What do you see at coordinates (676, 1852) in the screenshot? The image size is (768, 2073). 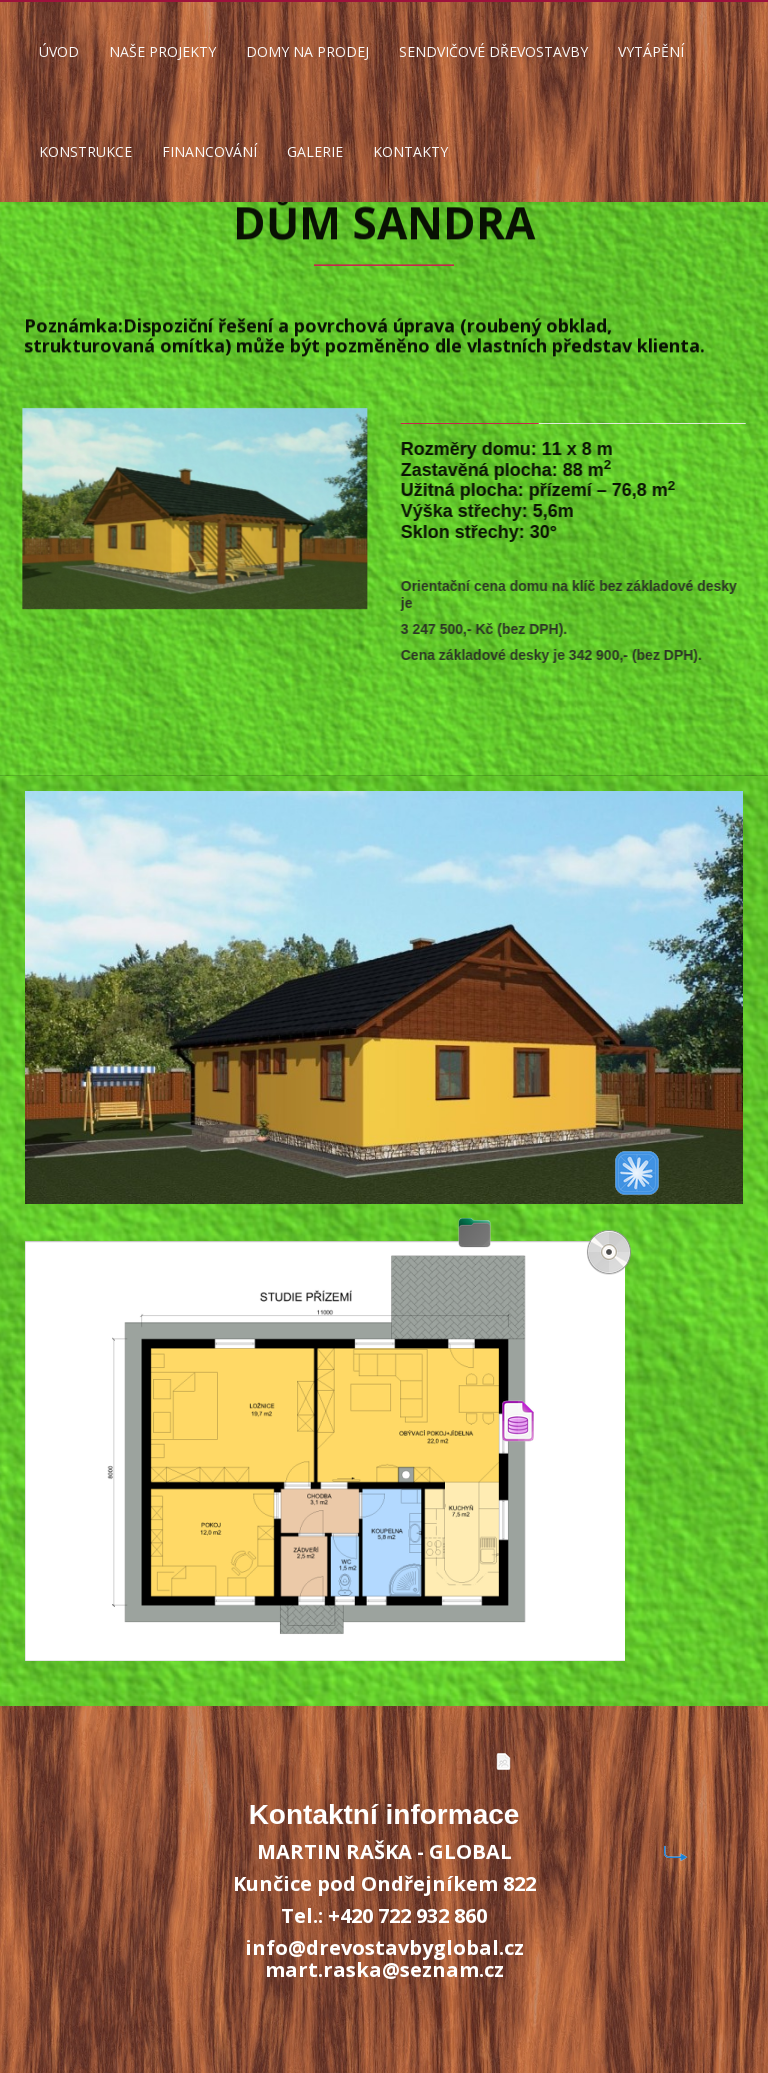 I see `forward an email to another recipient` at bounding box center [676, 1852].